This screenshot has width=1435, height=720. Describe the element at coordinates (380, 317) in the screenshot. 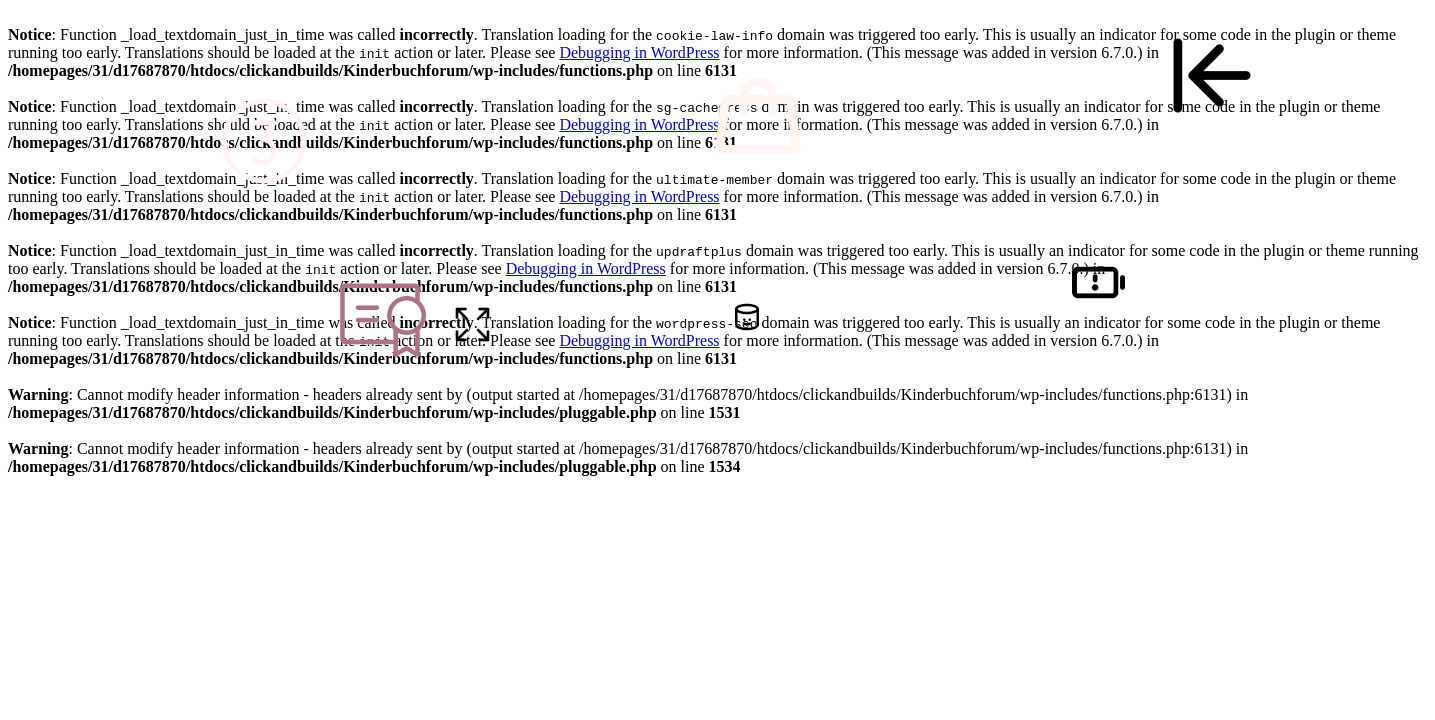

I see `view certificate or credential details` at that location.